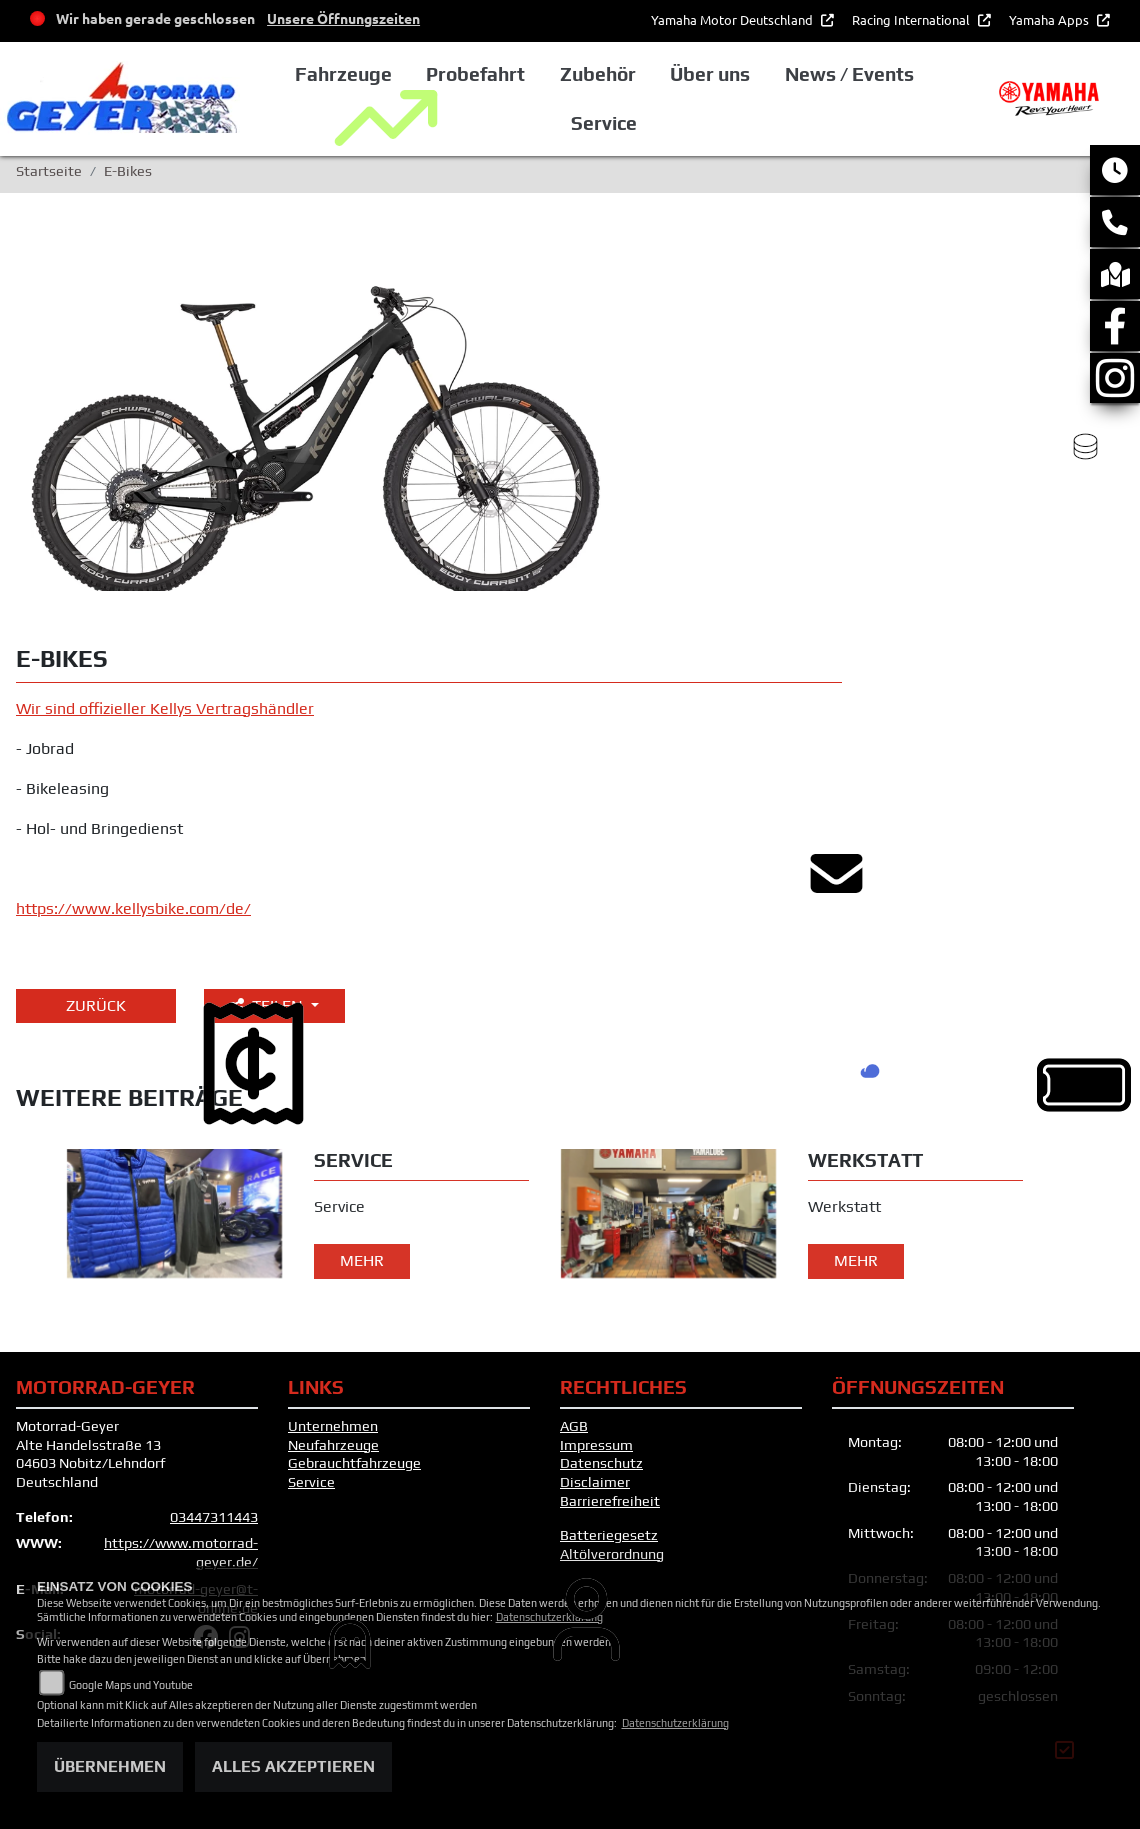 This screenshot has height=1829, width=1140. I want to click on cloud storage or sync status, so click(870, 1071).